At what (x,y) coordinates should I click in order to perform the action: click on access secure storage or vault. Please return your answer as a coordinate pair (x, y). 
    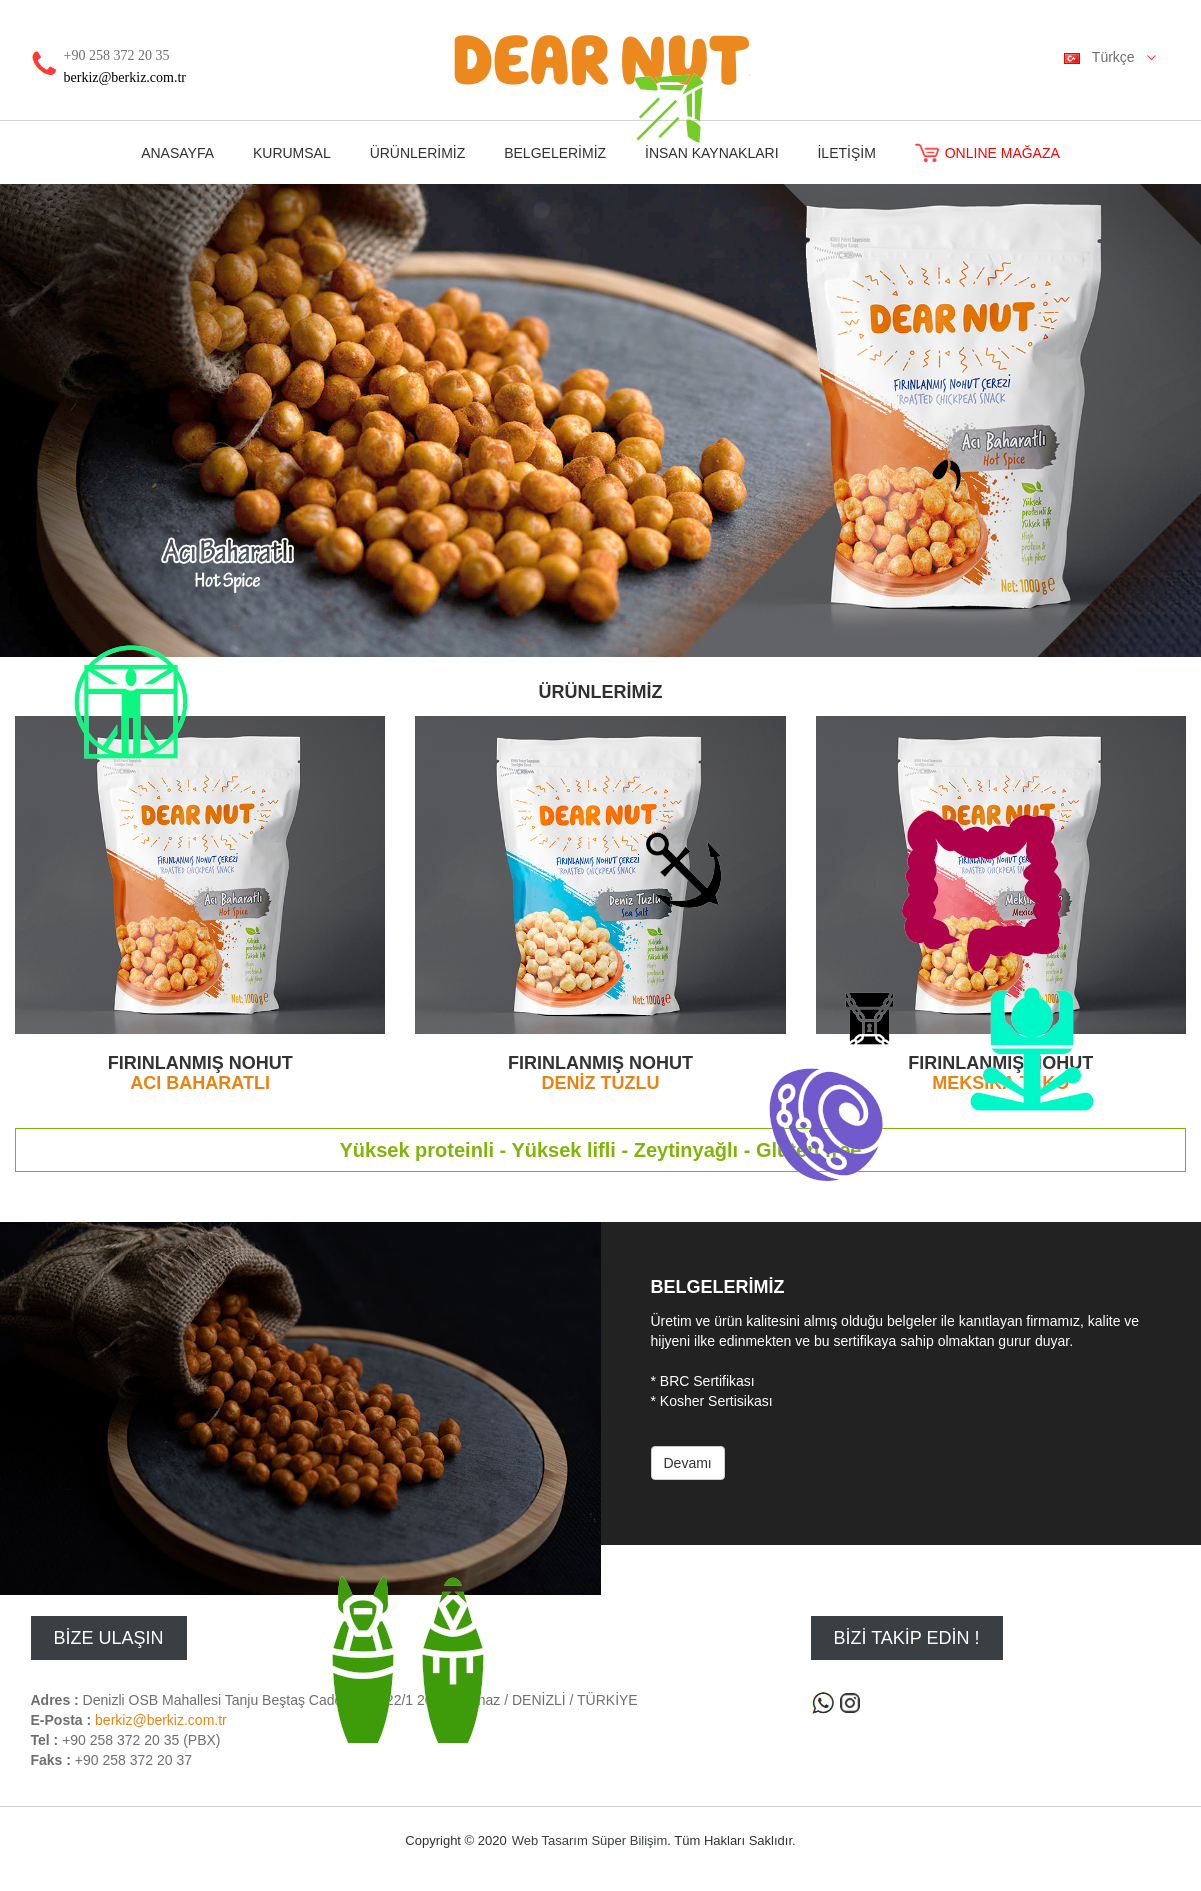
    Looking at the image, I should click on (869, 1018).